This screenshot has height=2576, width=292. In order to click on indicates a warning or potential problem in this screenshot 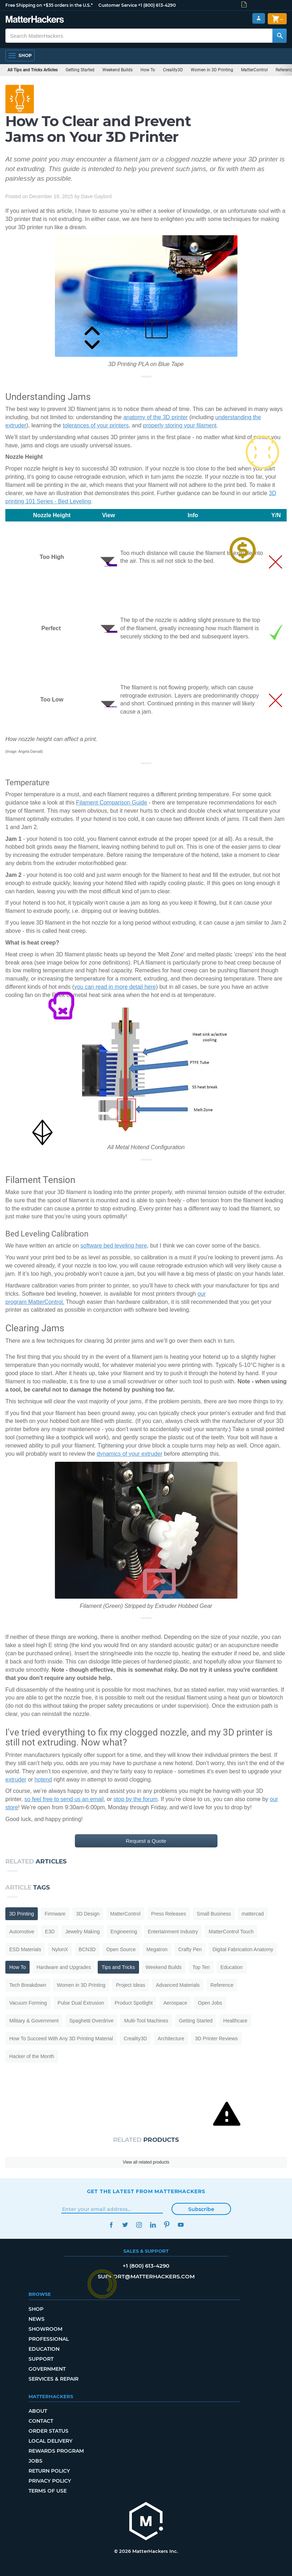, I will do `click(227, 2114)`.